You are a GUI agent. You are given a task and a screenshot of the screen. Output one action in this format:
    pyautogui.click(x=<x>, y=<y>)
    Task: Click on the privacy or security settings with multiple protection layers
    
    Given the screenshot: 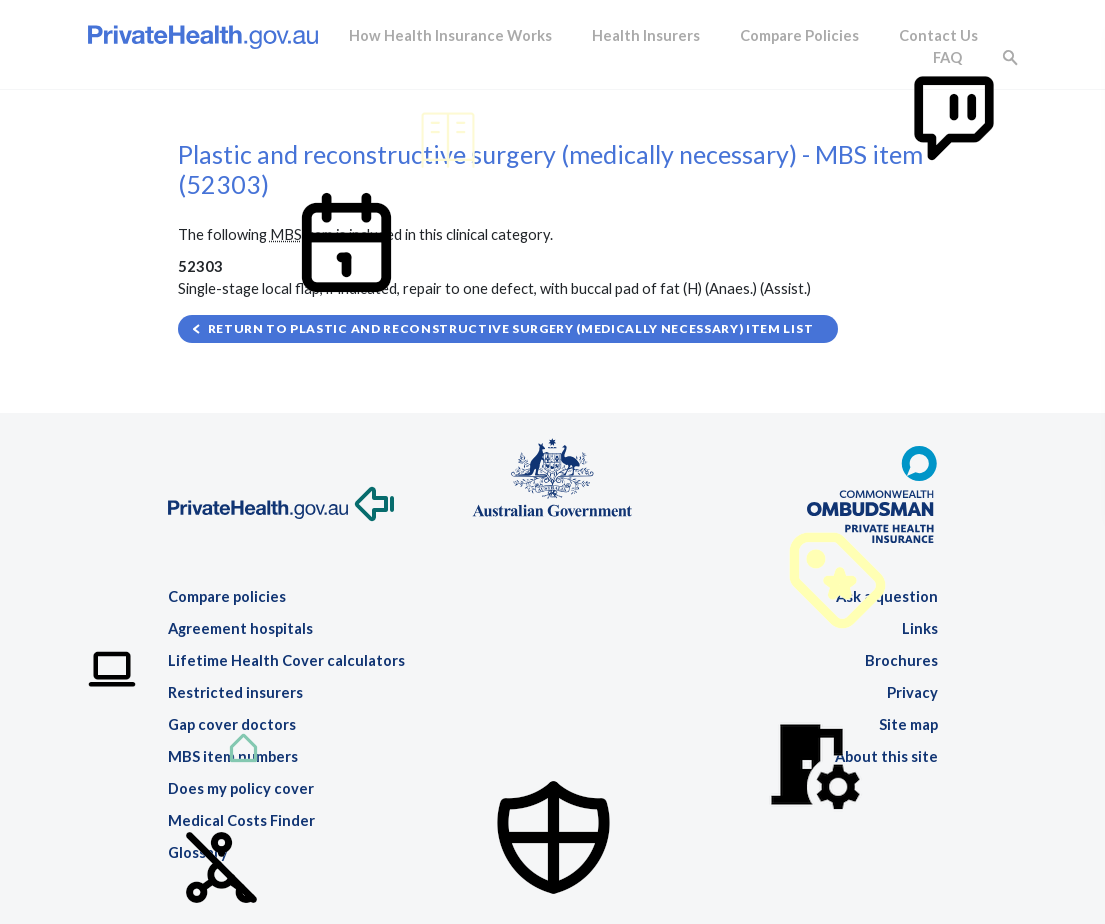 What is the action you would take?
    pyautogui.click(x=553, y=837)
    